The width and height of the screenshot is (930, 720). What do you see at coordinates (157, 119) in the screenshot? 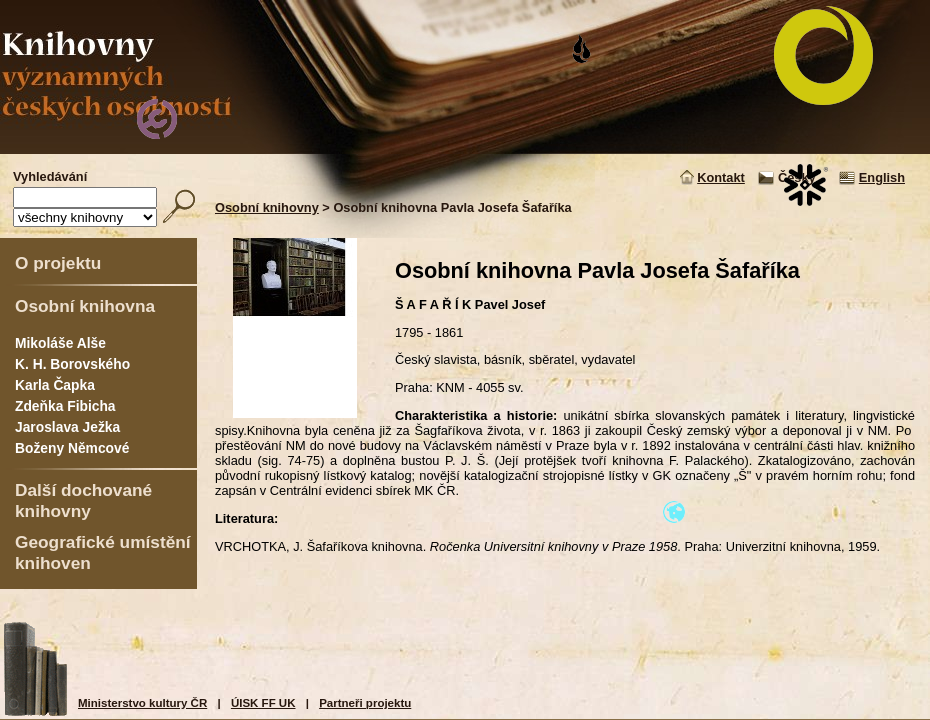
I see `visit the Modrinth website or platform` at bounding box center [157, 119].